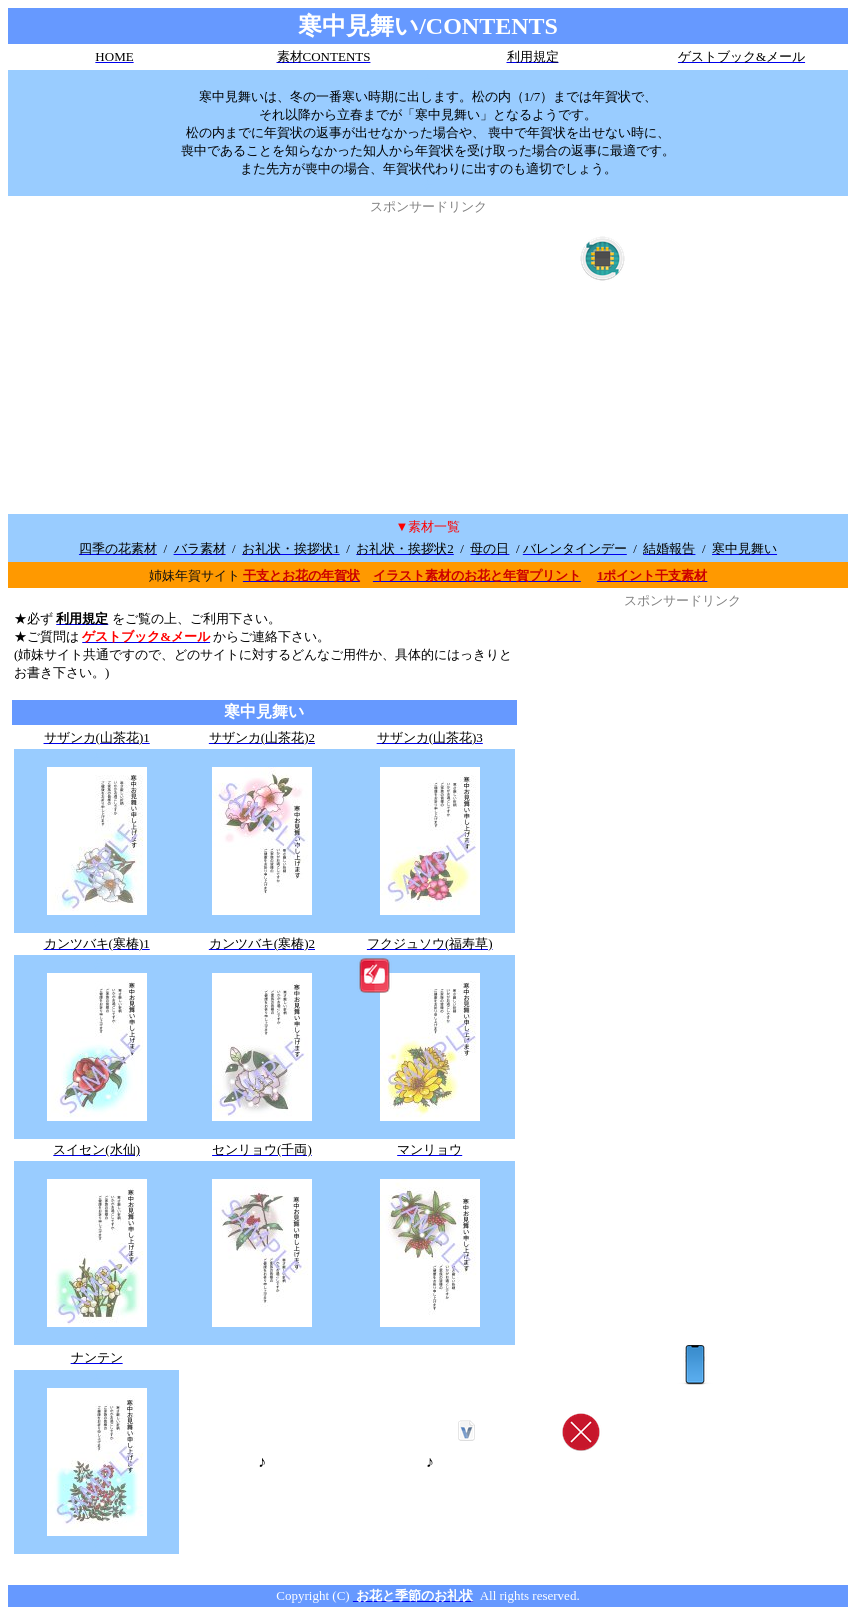  Describe the element at coordinates (695, 1365) in the screenshot. I see `indicates a connected iPhone device` at that location.